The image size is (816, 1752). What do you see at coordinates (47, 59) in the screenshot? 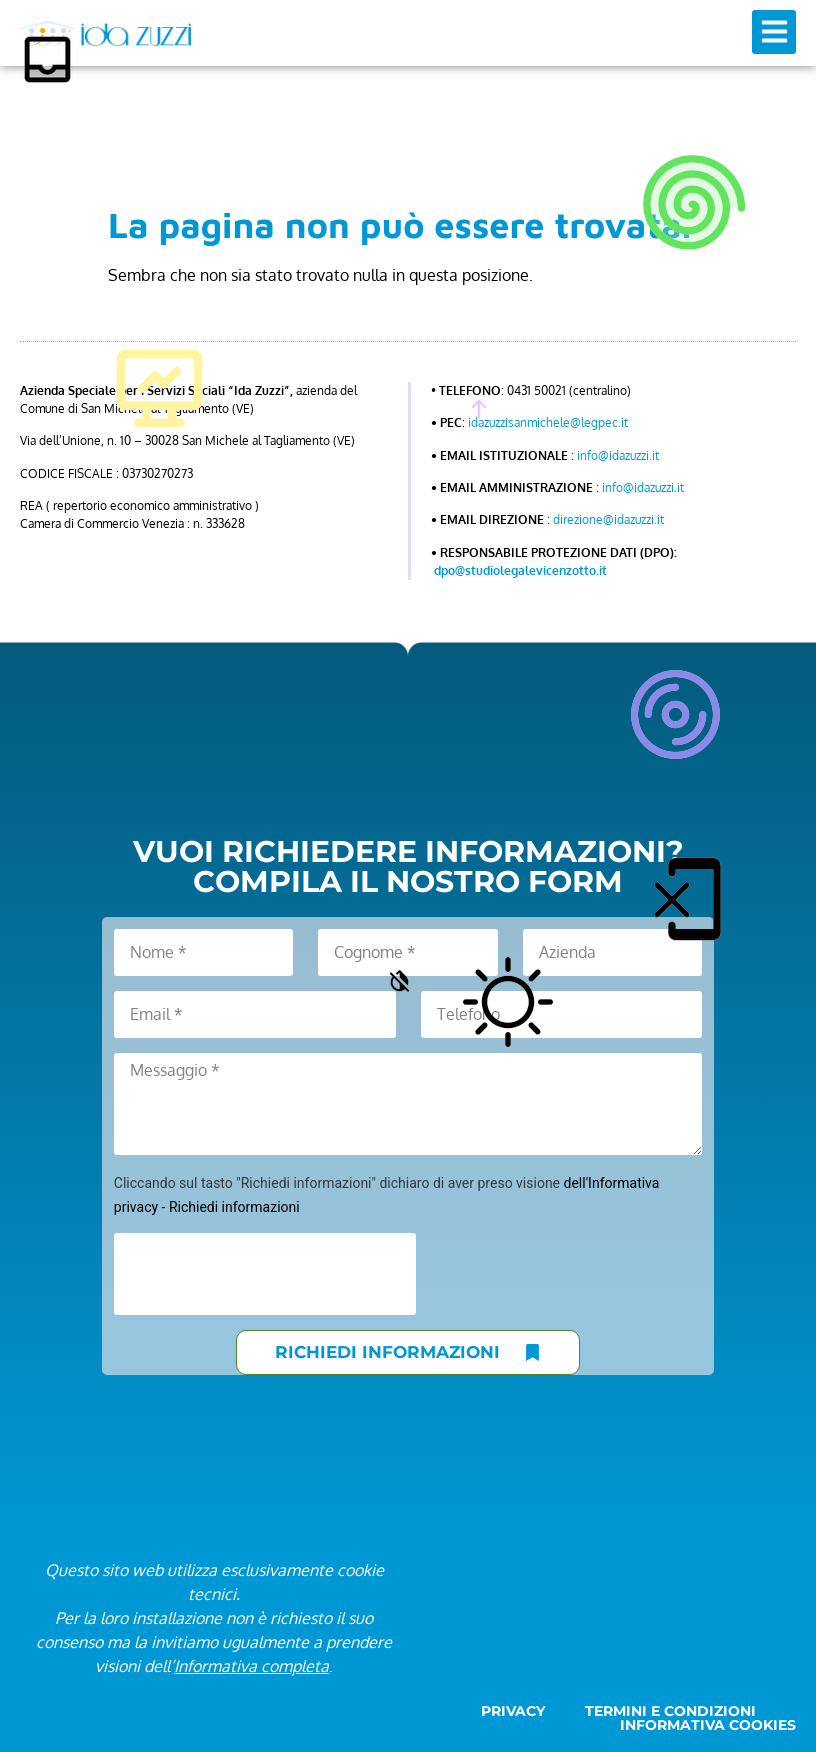
I see `access your inbox` at bounding box center [47, 59].